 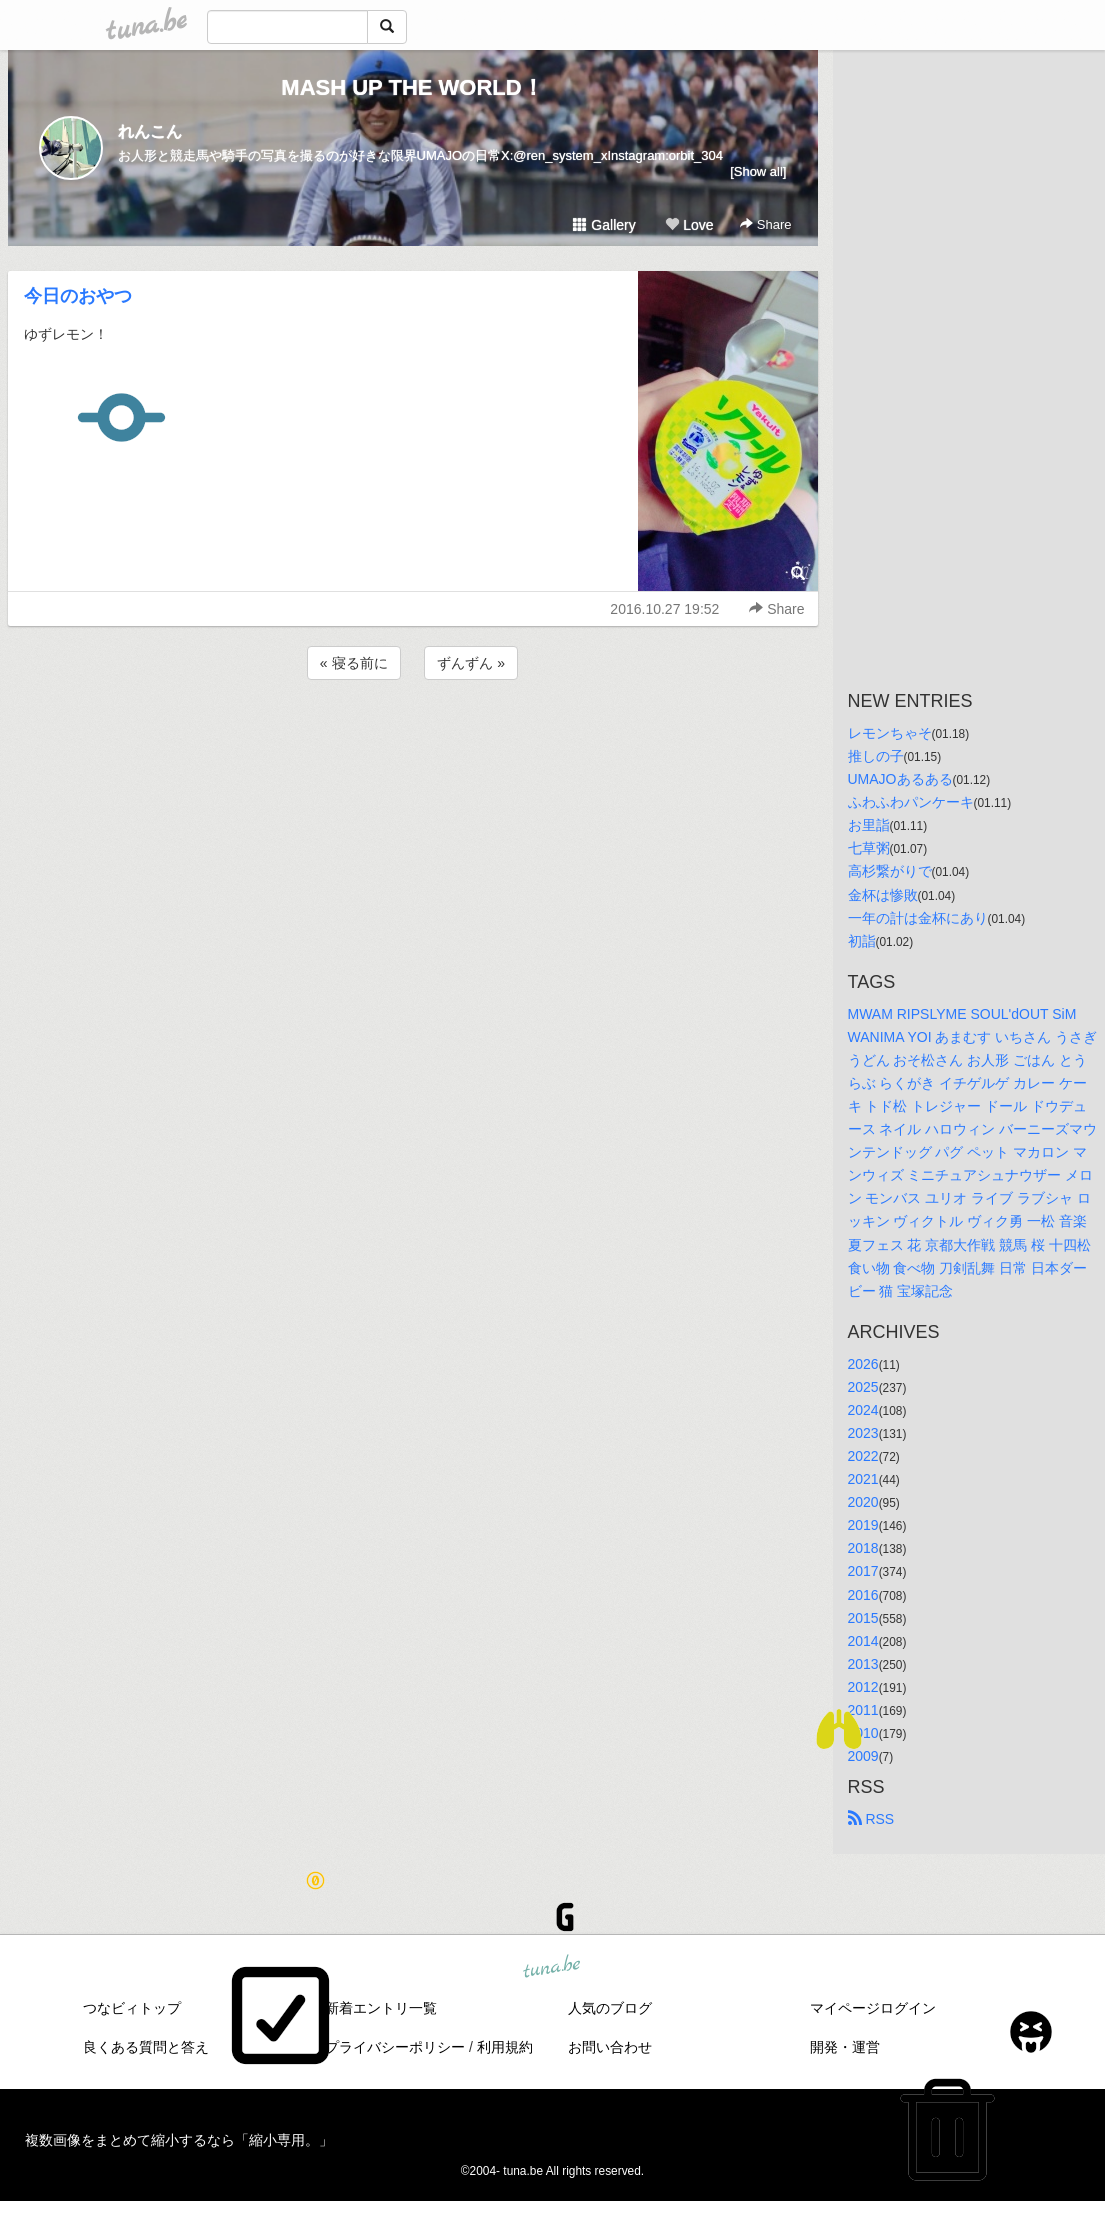 I want to click on indicates GPRS/2G network connection, so click(x=565, y=1917).